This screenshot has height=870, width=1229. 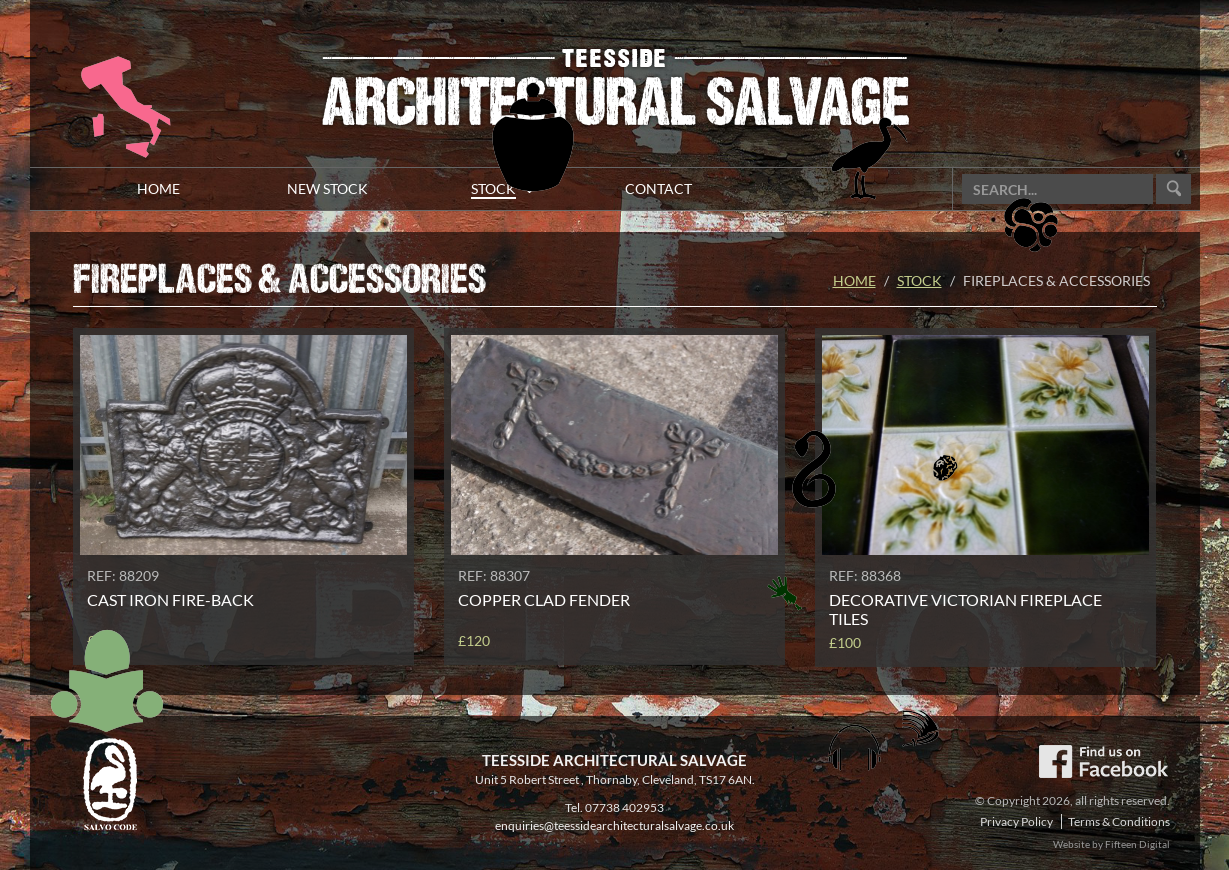 What do you see at coordinates (126, 107) in the screenshot?
I see `select italy as your country or region` at bounding box center [126, 107].